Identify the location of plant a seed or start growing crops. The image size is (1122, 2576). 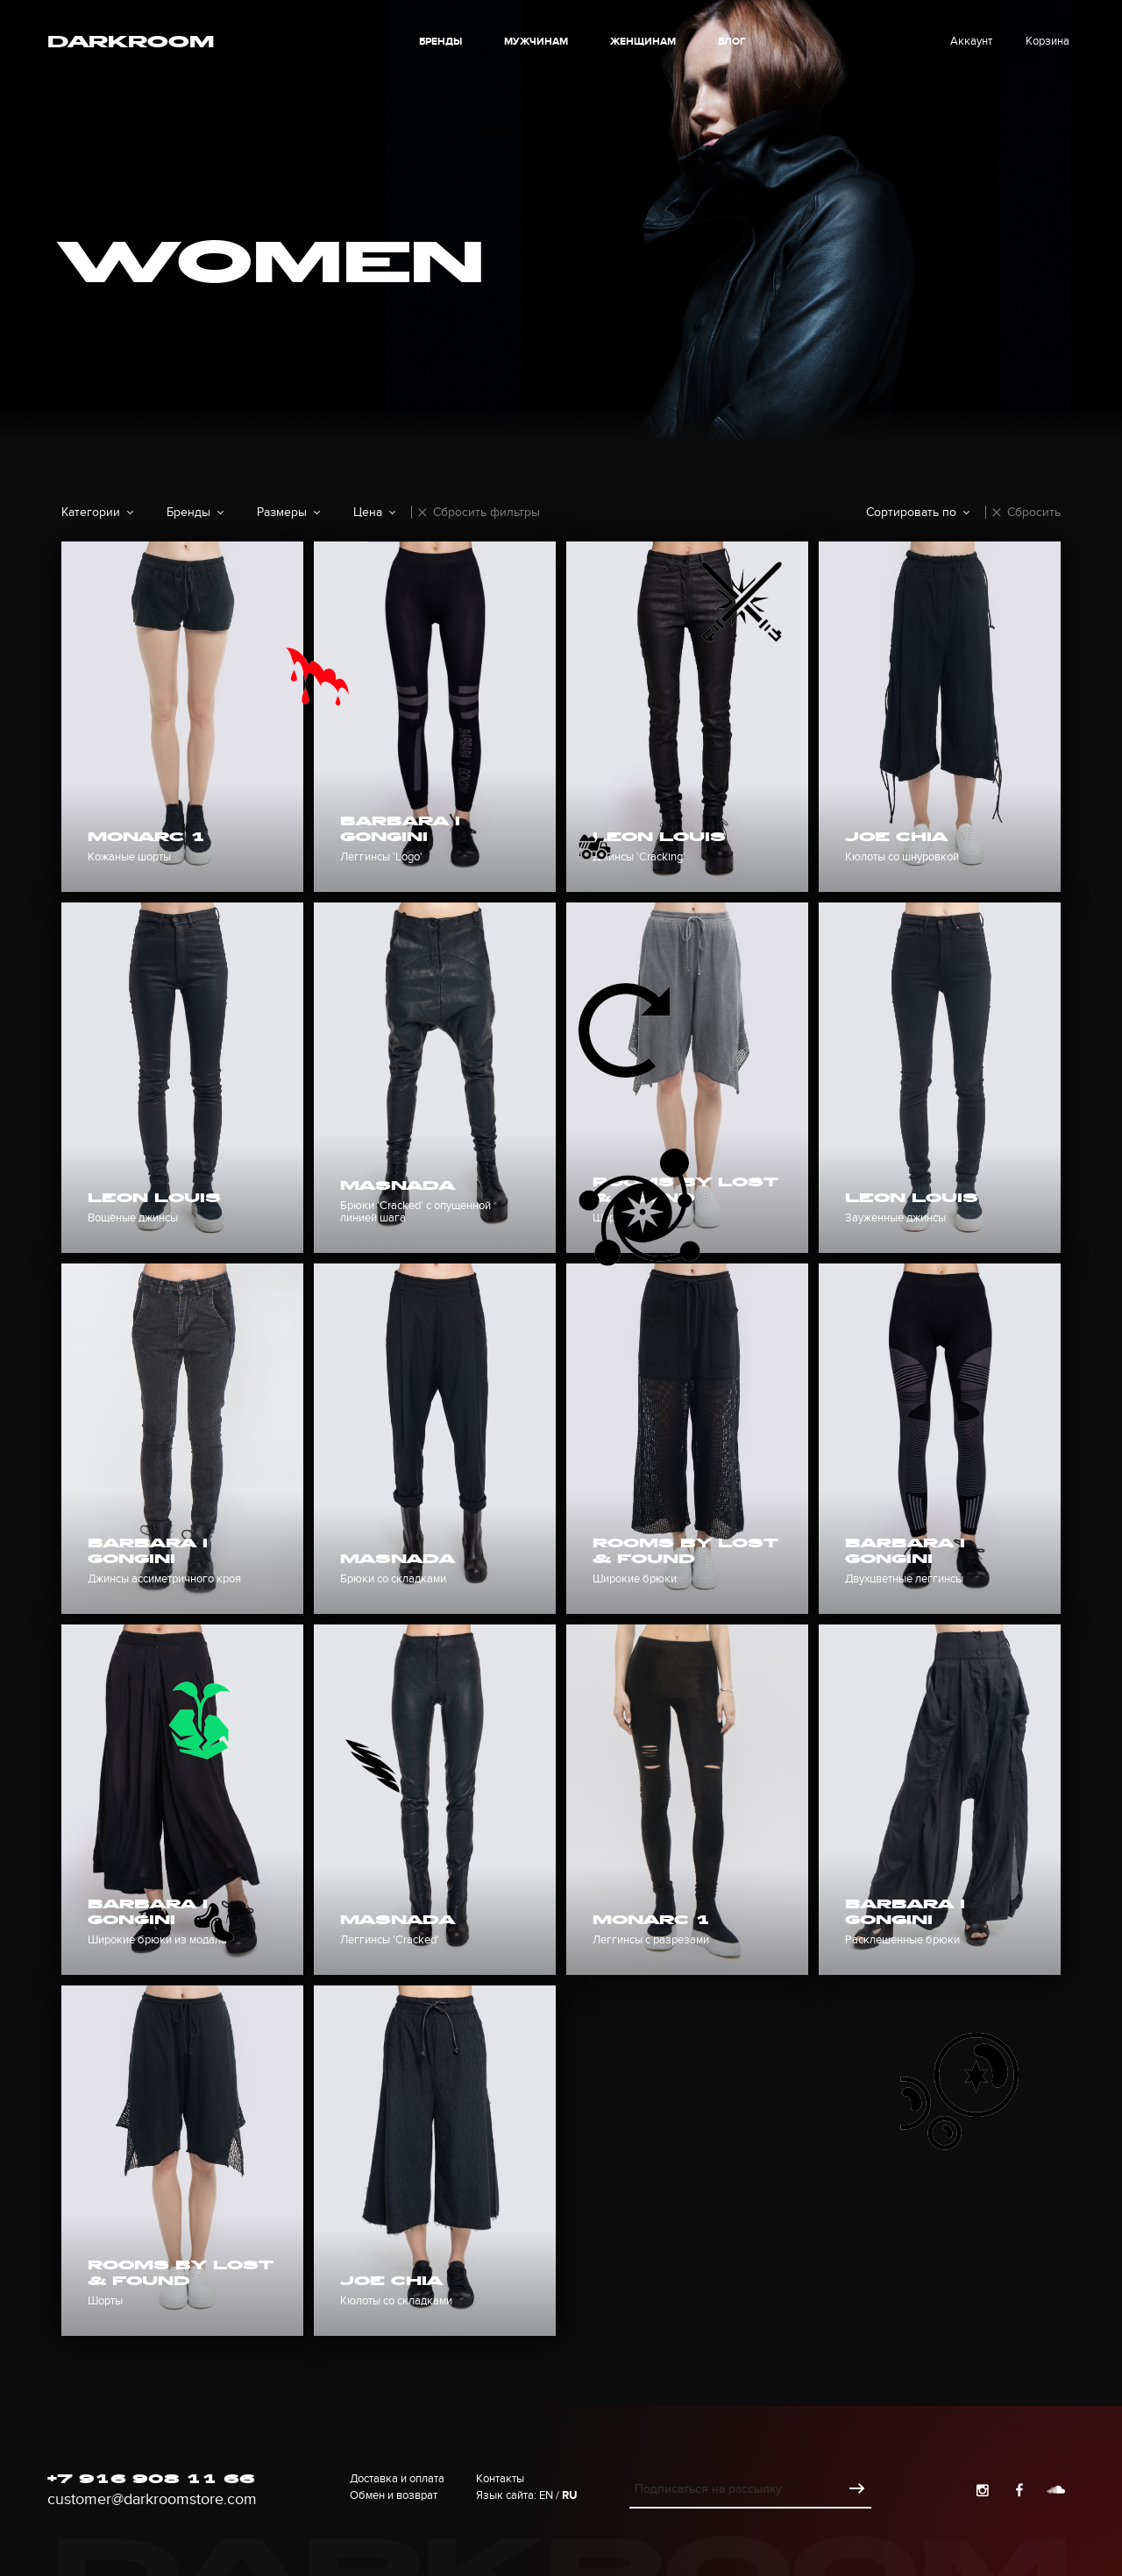
(201, 1720).